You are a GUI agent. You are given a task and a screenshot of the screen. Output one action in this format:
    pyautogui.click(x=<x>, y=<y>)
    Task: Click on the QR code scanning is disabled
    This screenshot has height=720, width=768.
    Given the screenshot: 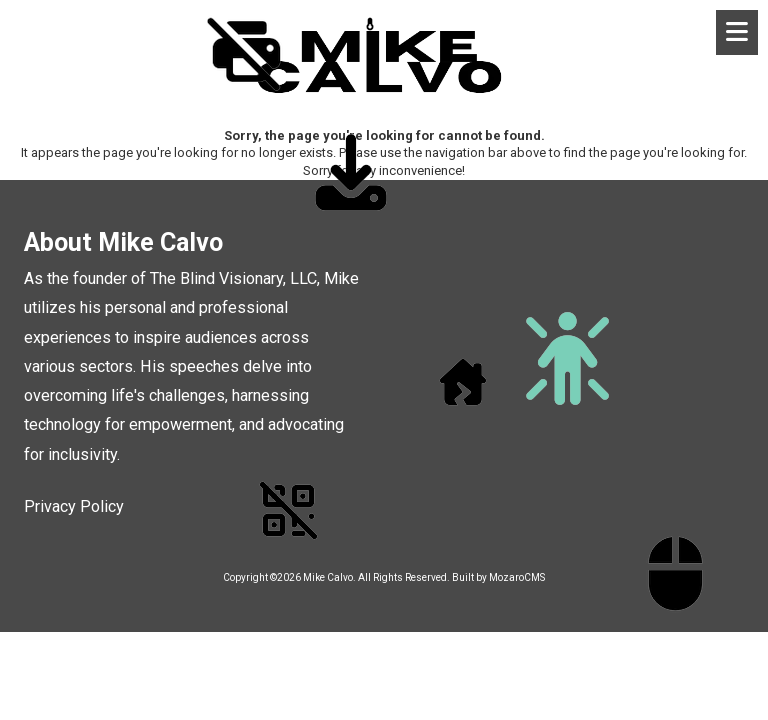 What is the action you would take?
    pyautogui.click(x=288, y=510)
    